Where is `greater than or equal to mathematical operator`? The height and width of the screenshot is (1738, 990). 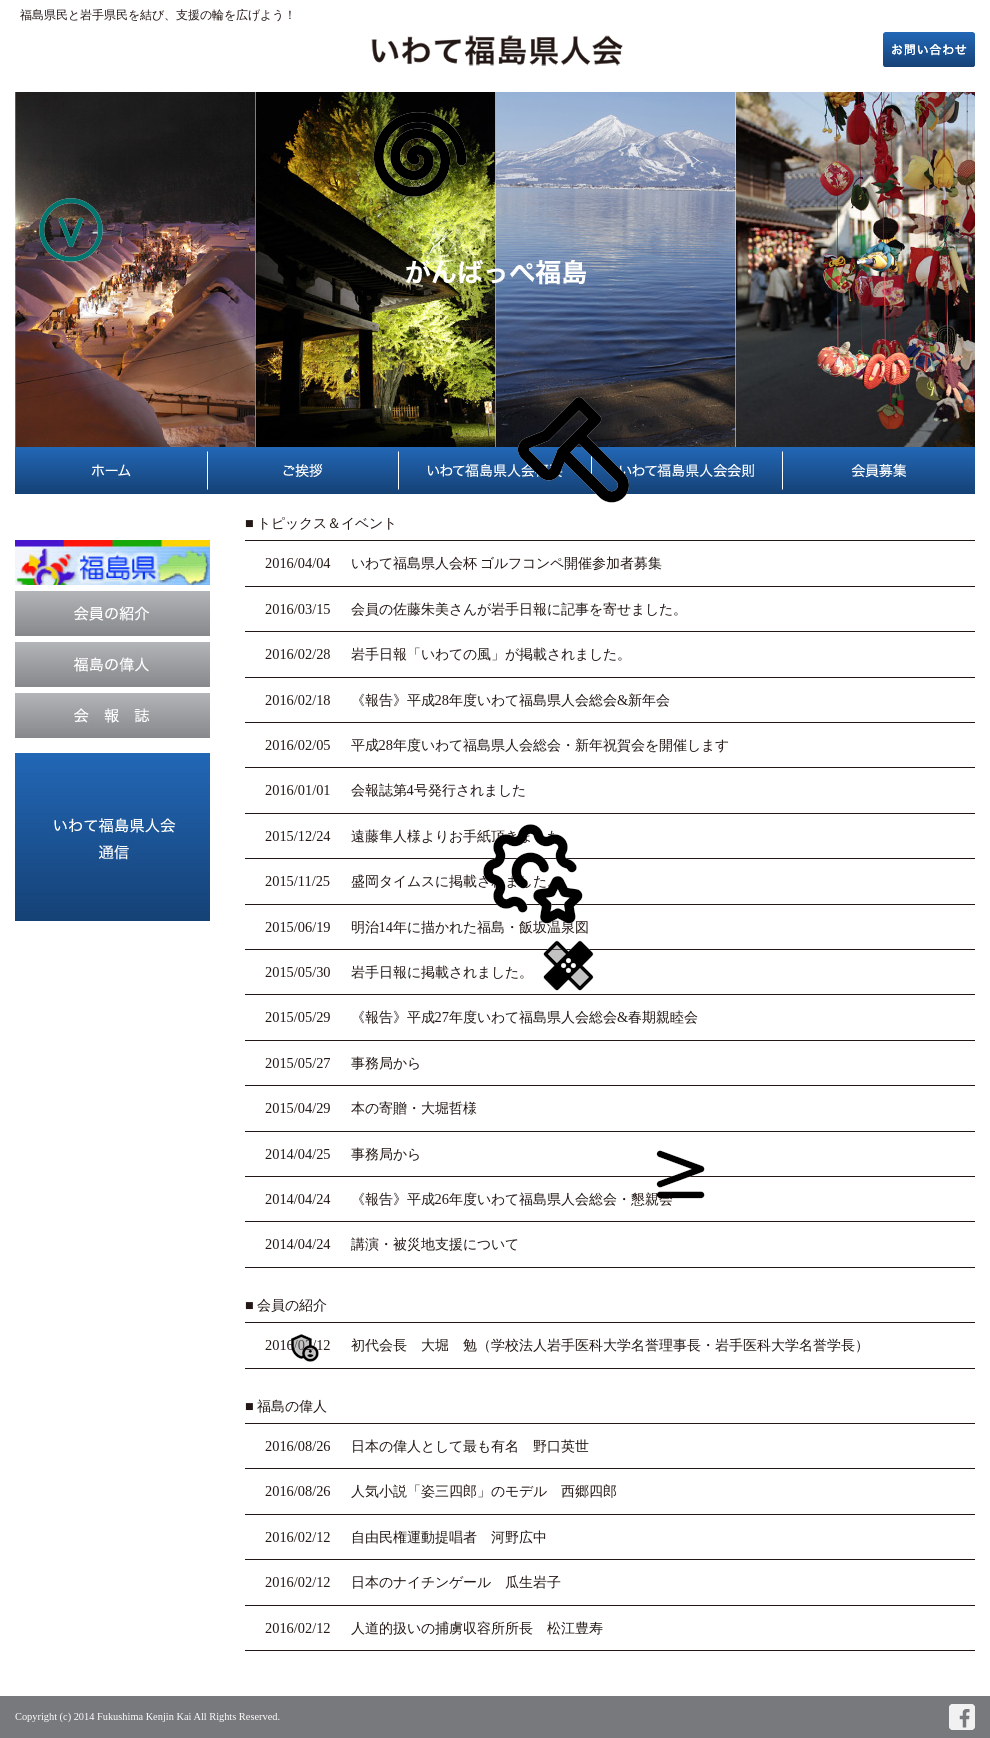 greater than or equal to mathematical operator is located at coordinates (679, 1175).